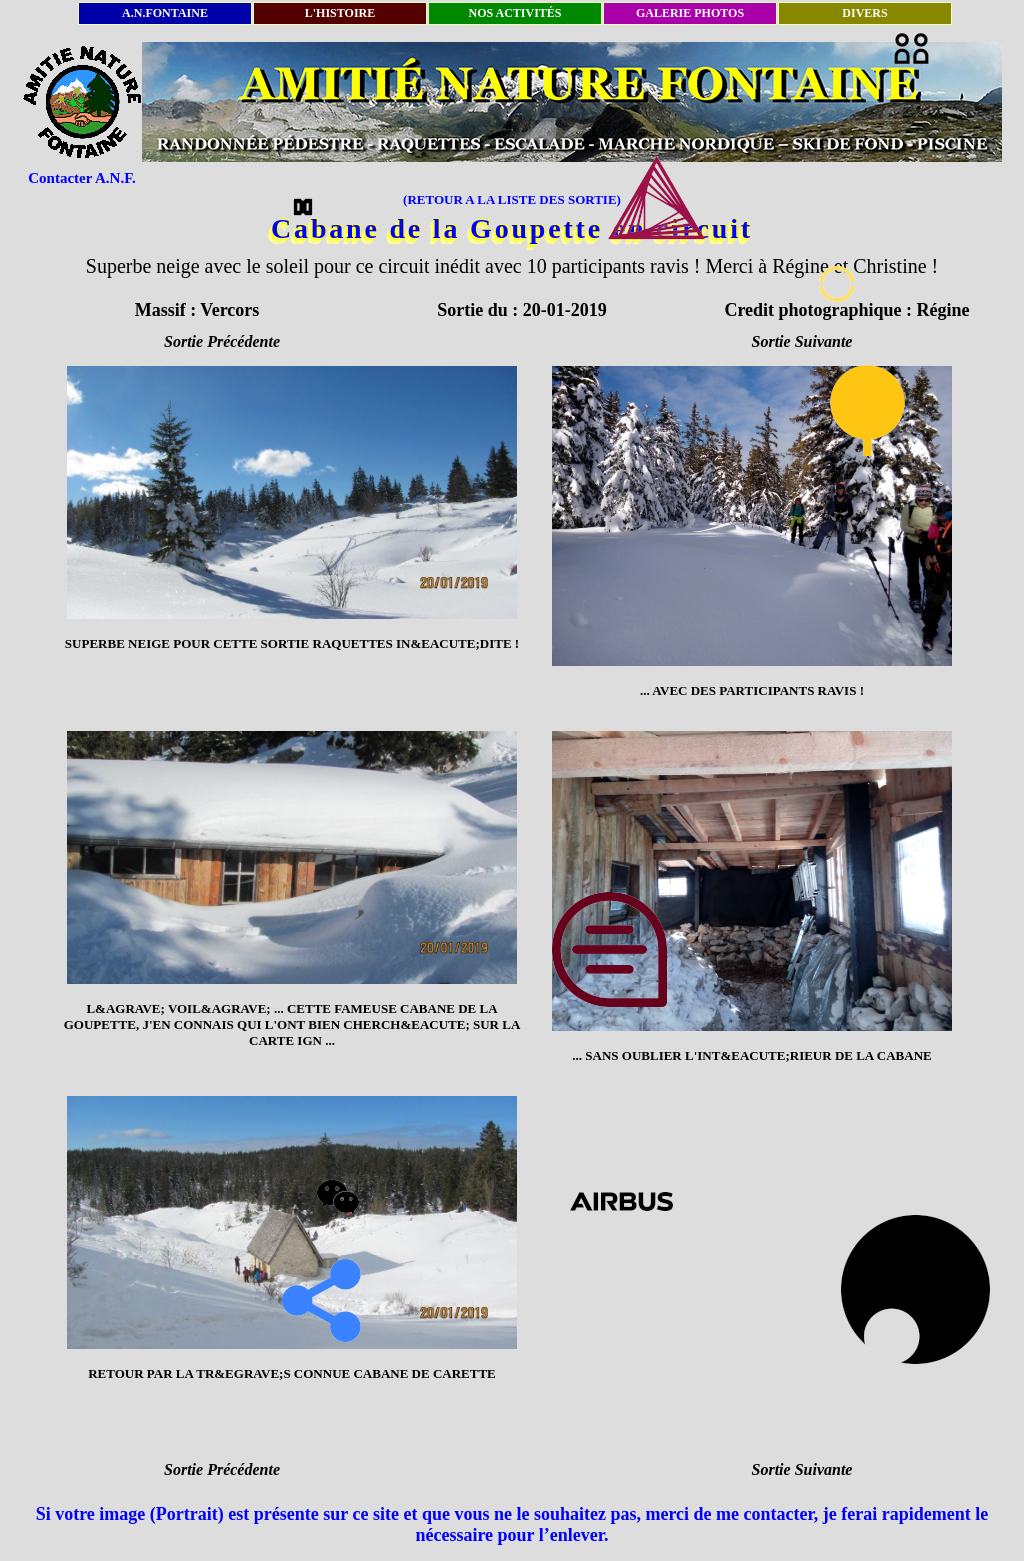 The image size is (1024, 1561). I want to click on mark a location on the map, so click(867, 406).